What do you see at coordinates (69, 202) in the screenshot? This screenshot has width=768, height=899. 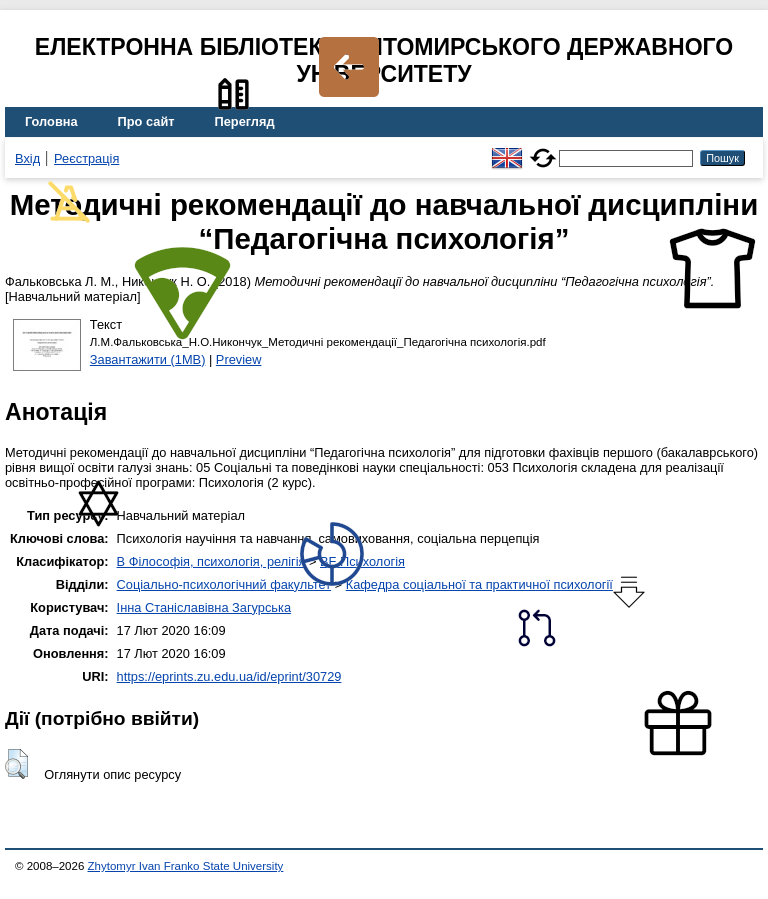 I see `disable construction or roadwork warnings` at bounding box center [69, 202].